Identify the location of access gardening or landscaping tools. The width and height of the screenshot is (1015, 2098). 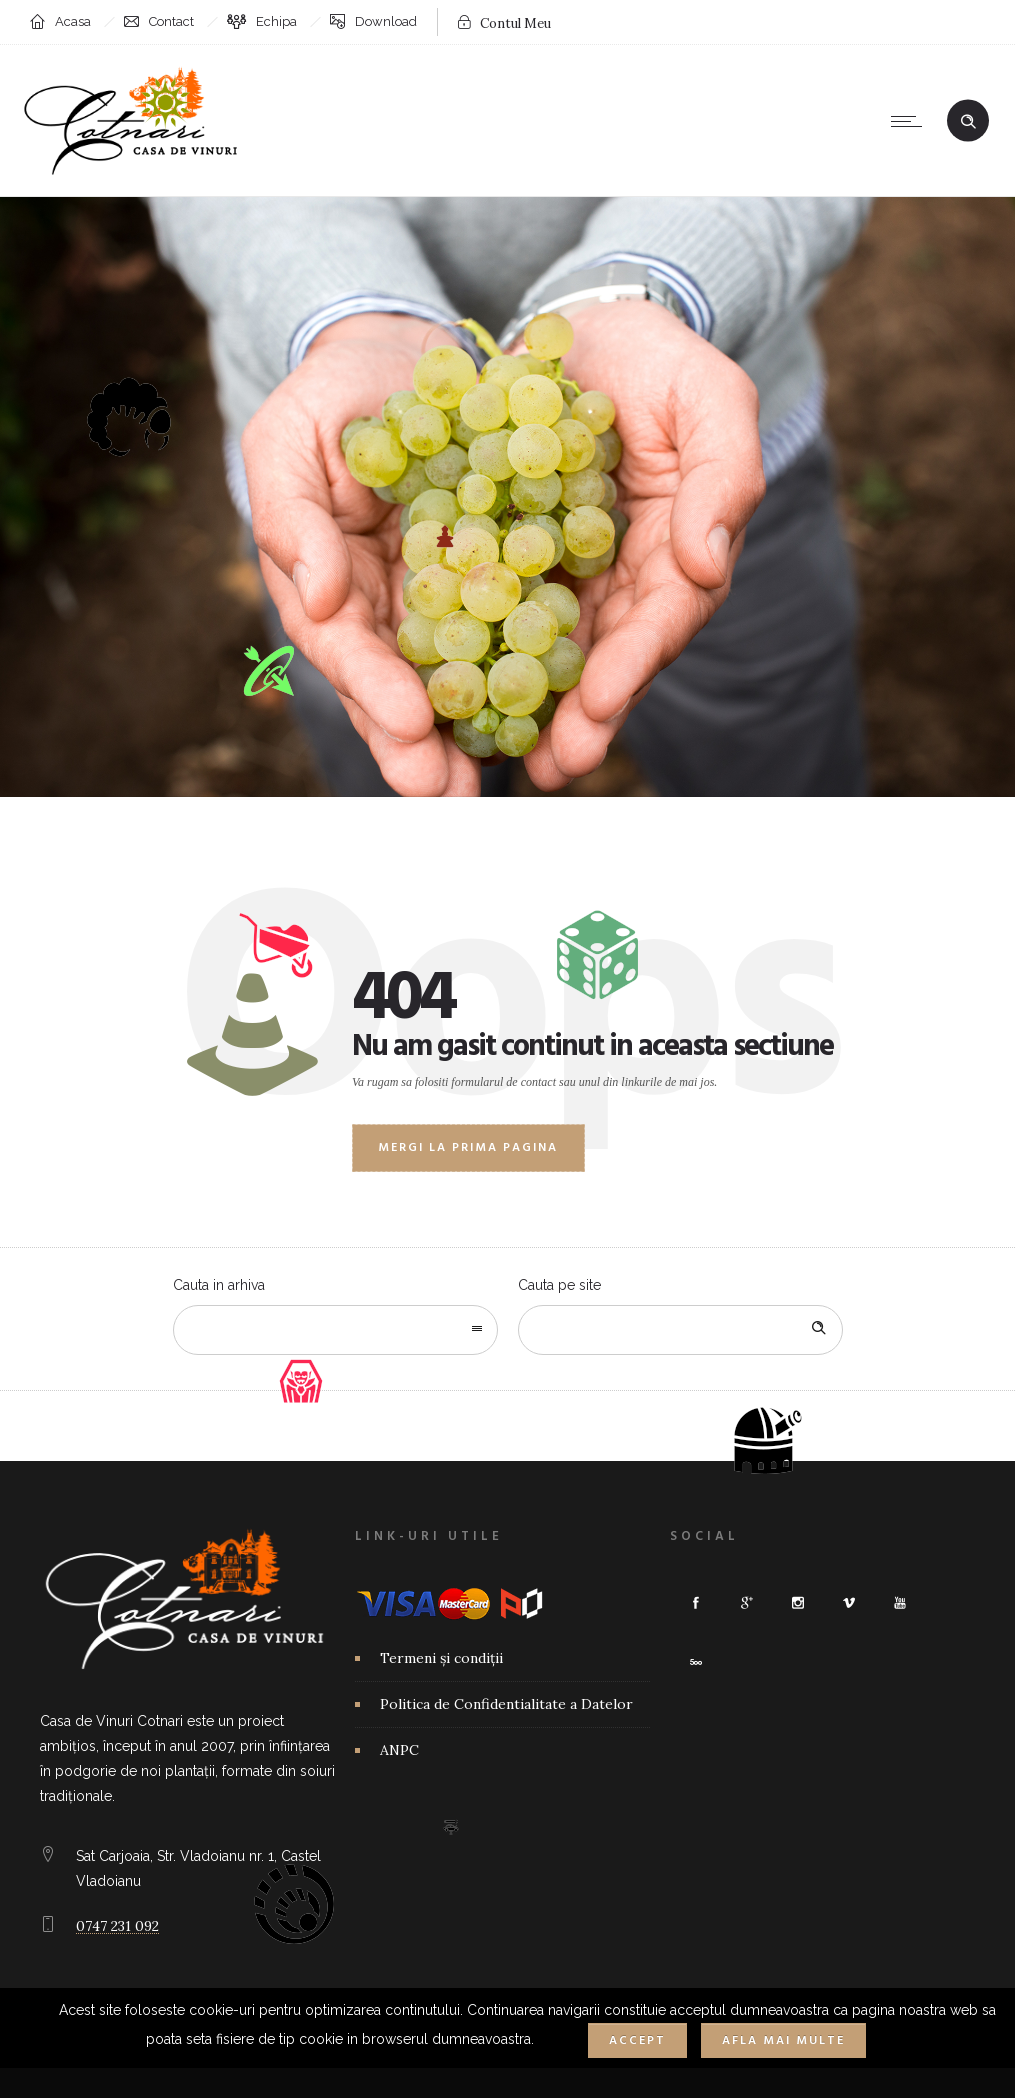
(275, 946).